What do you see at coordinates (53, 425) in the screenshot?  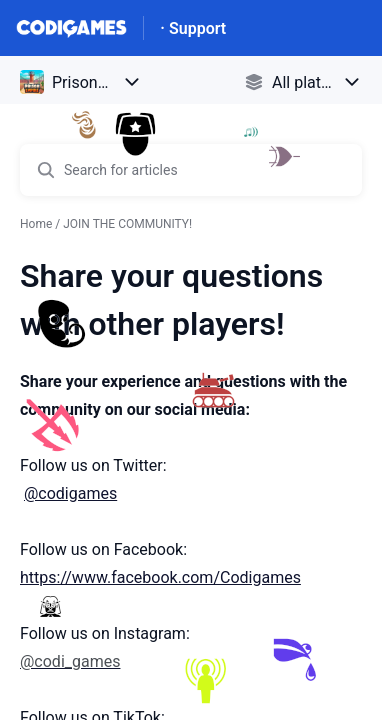 I see `select harpoon or trident weapon` at bounding box center [53, 425].